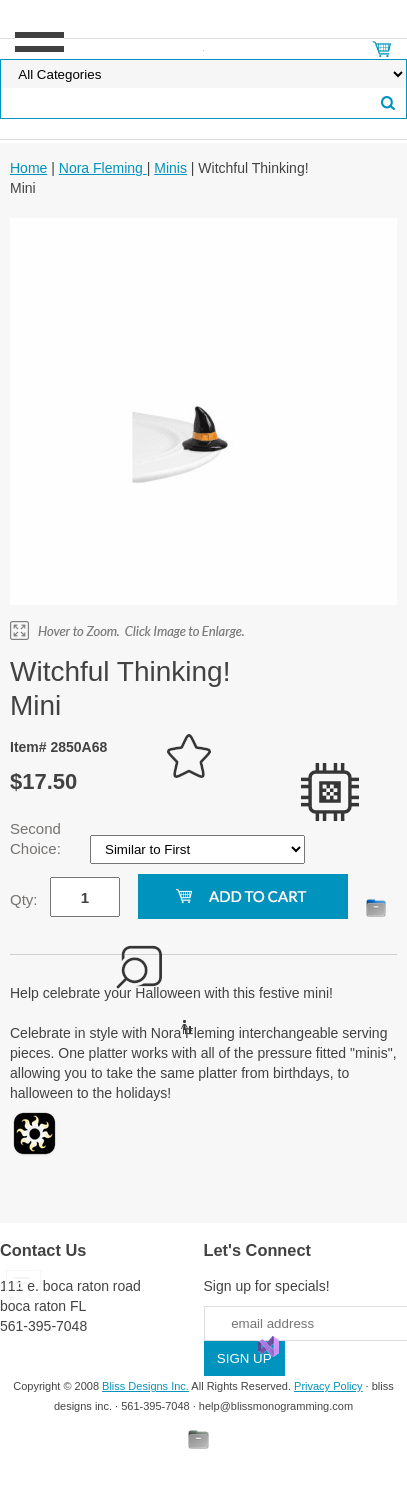 This screenshot has width=407, height=1485. Describe the element at coordinates (139, 966) in the screenshot. I see `open image viewer application` at that location.